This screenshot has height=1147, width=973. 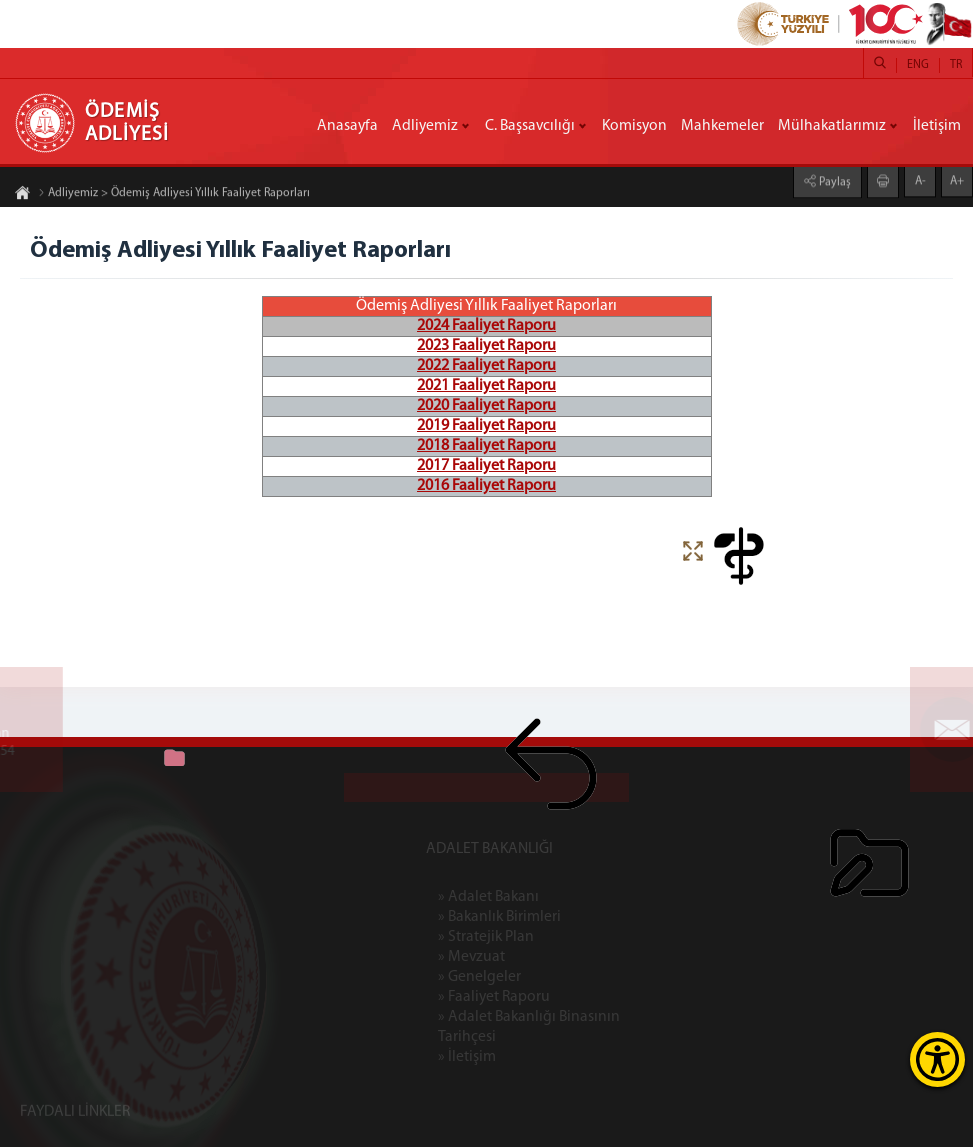 What do you see at coordinates (693, 551) in the screenshot?
I see `expand to fullscreen mode` at bounding box center [693, 551].